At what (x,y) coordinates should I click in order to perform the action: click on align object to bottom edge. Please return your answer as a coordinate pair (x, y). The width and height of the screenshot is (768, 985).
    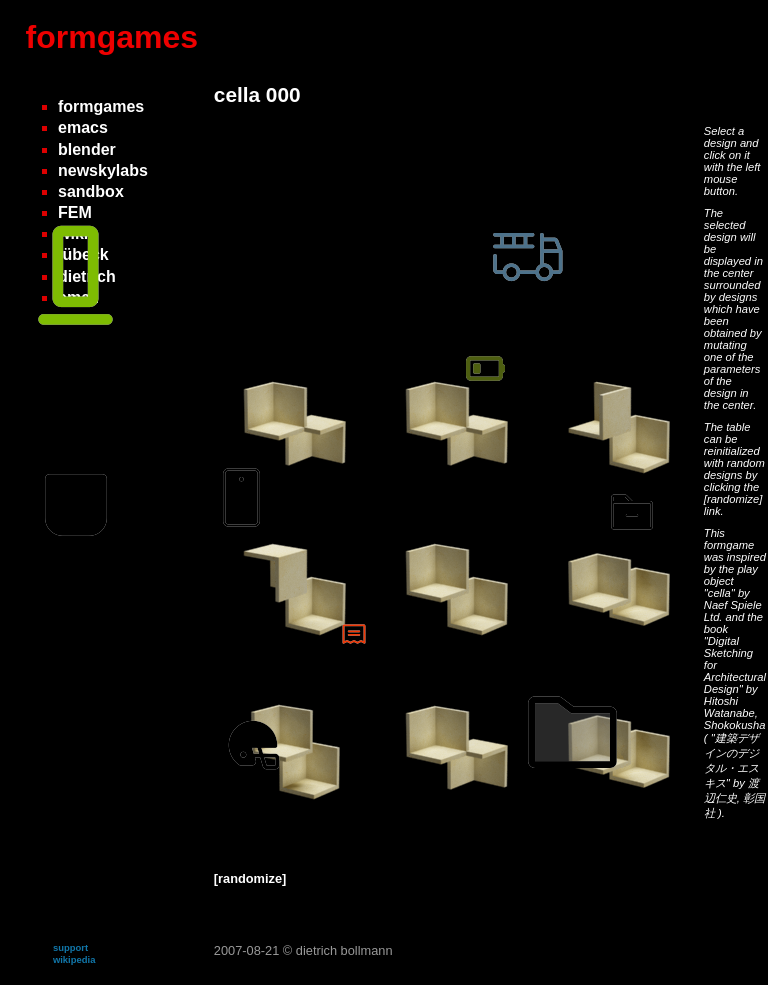
    Looking at the image, I should click on (75, 273).